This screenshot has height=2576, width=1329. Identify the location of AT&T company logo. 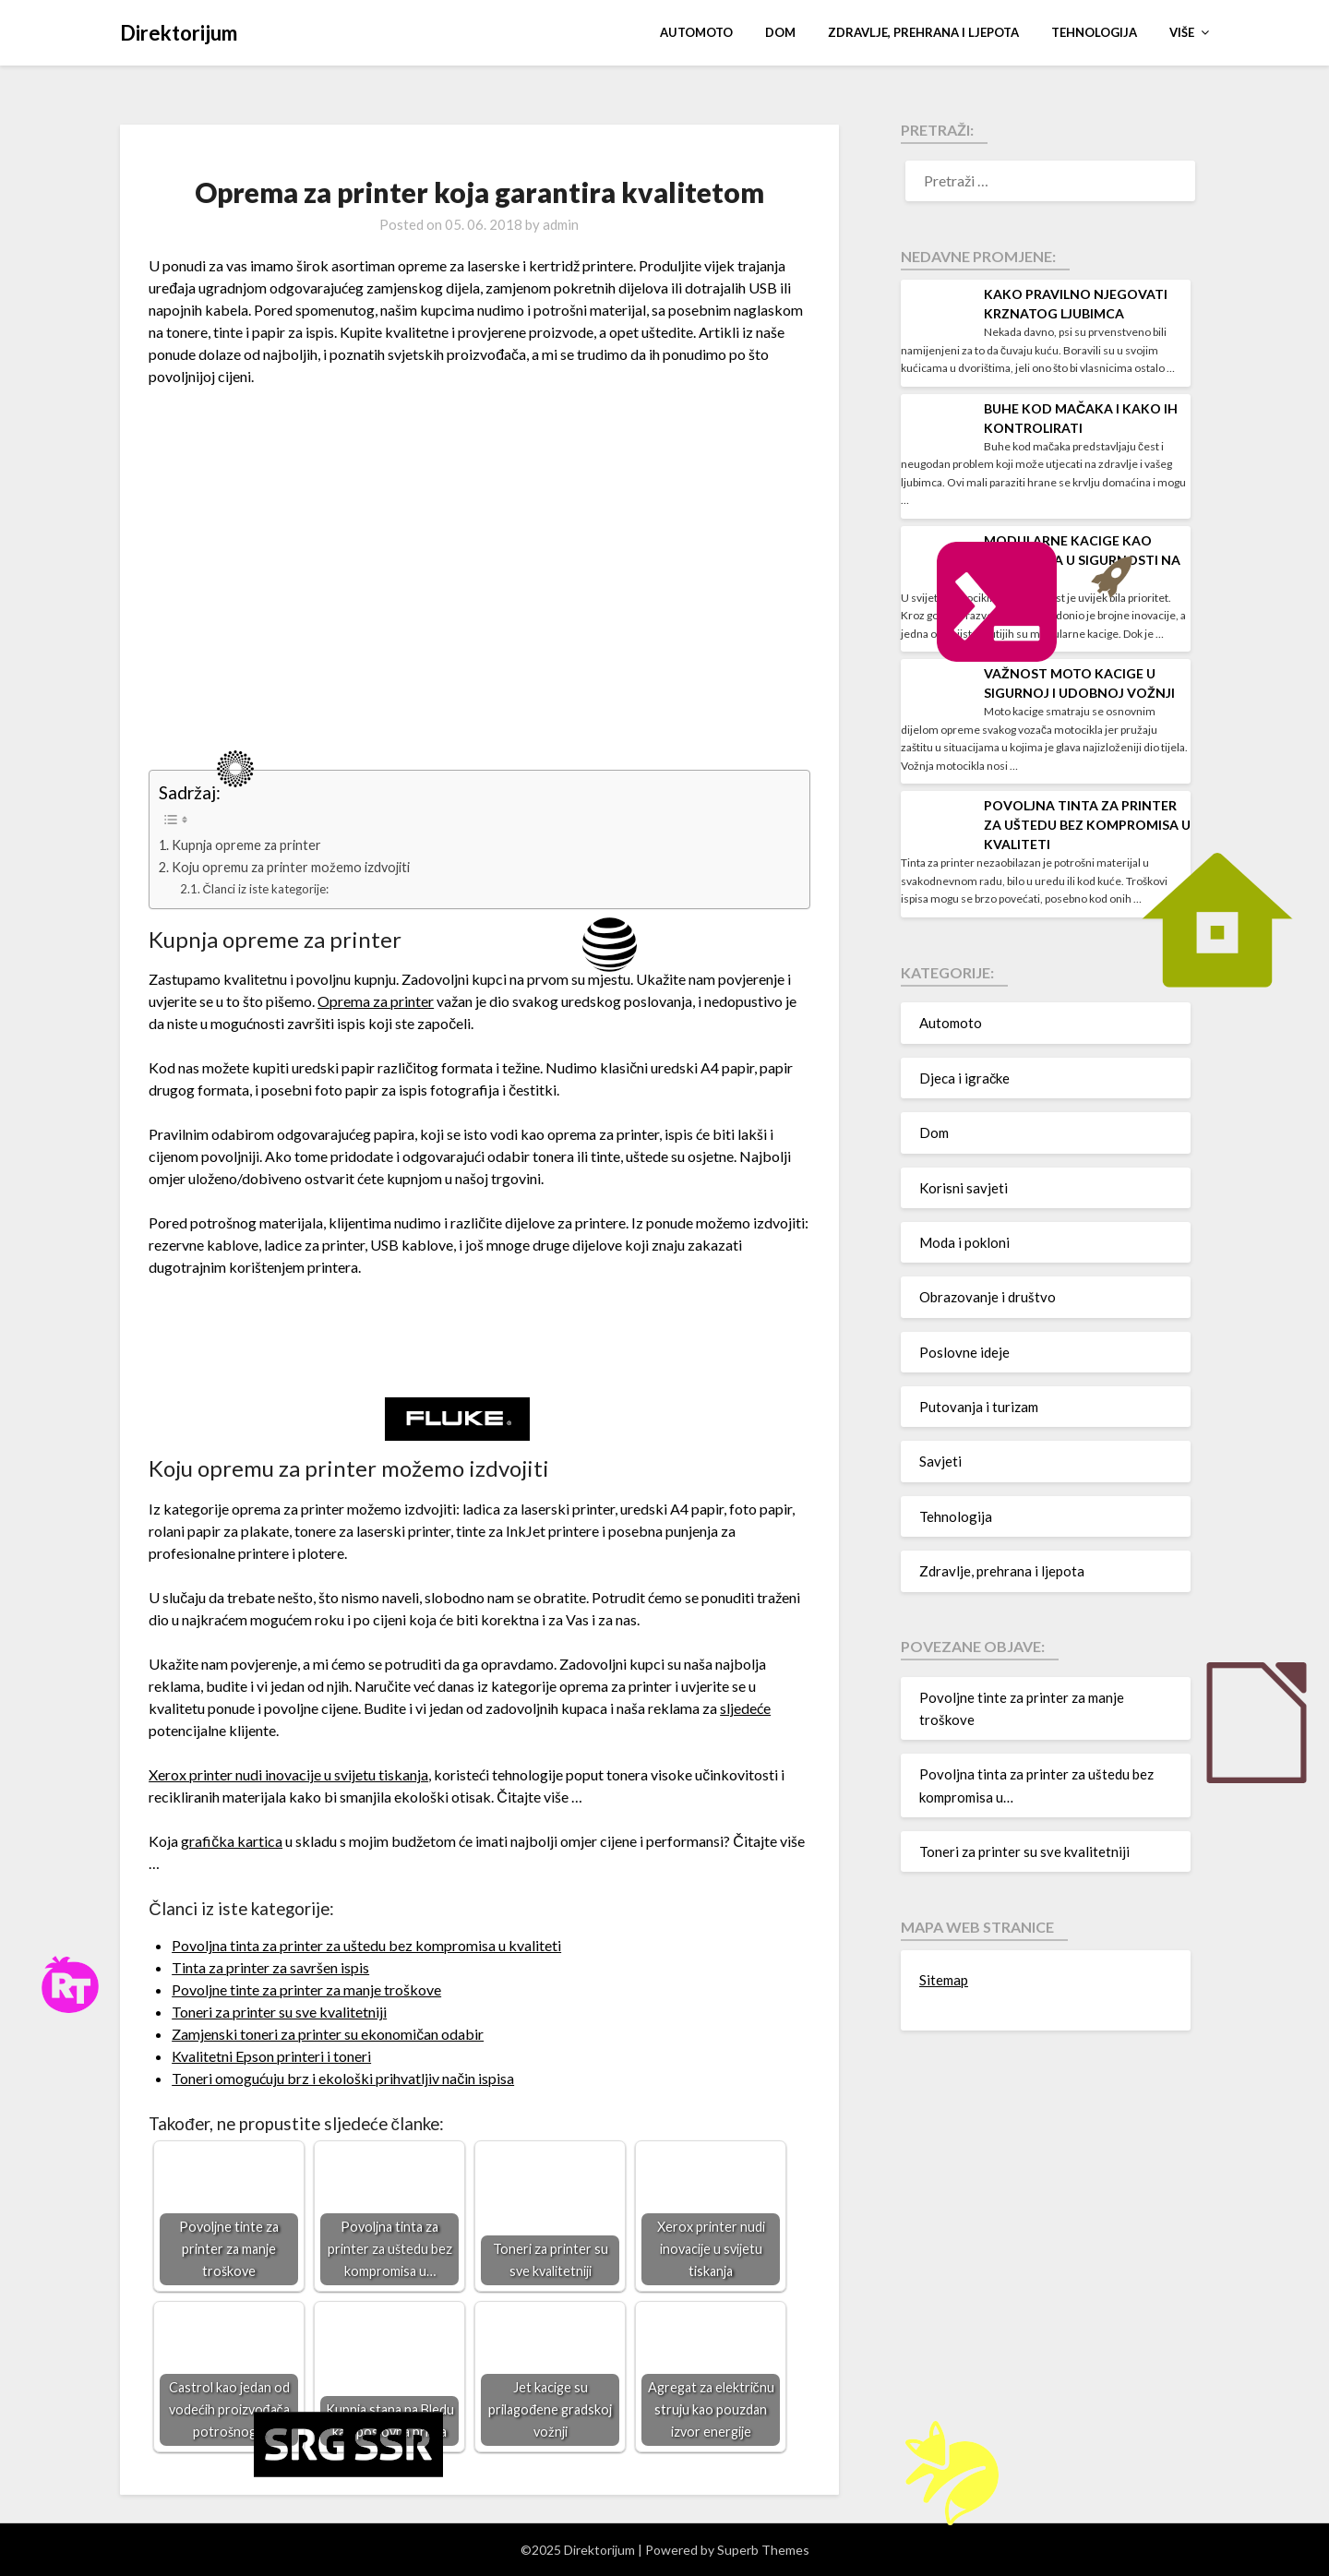
(609, 944).